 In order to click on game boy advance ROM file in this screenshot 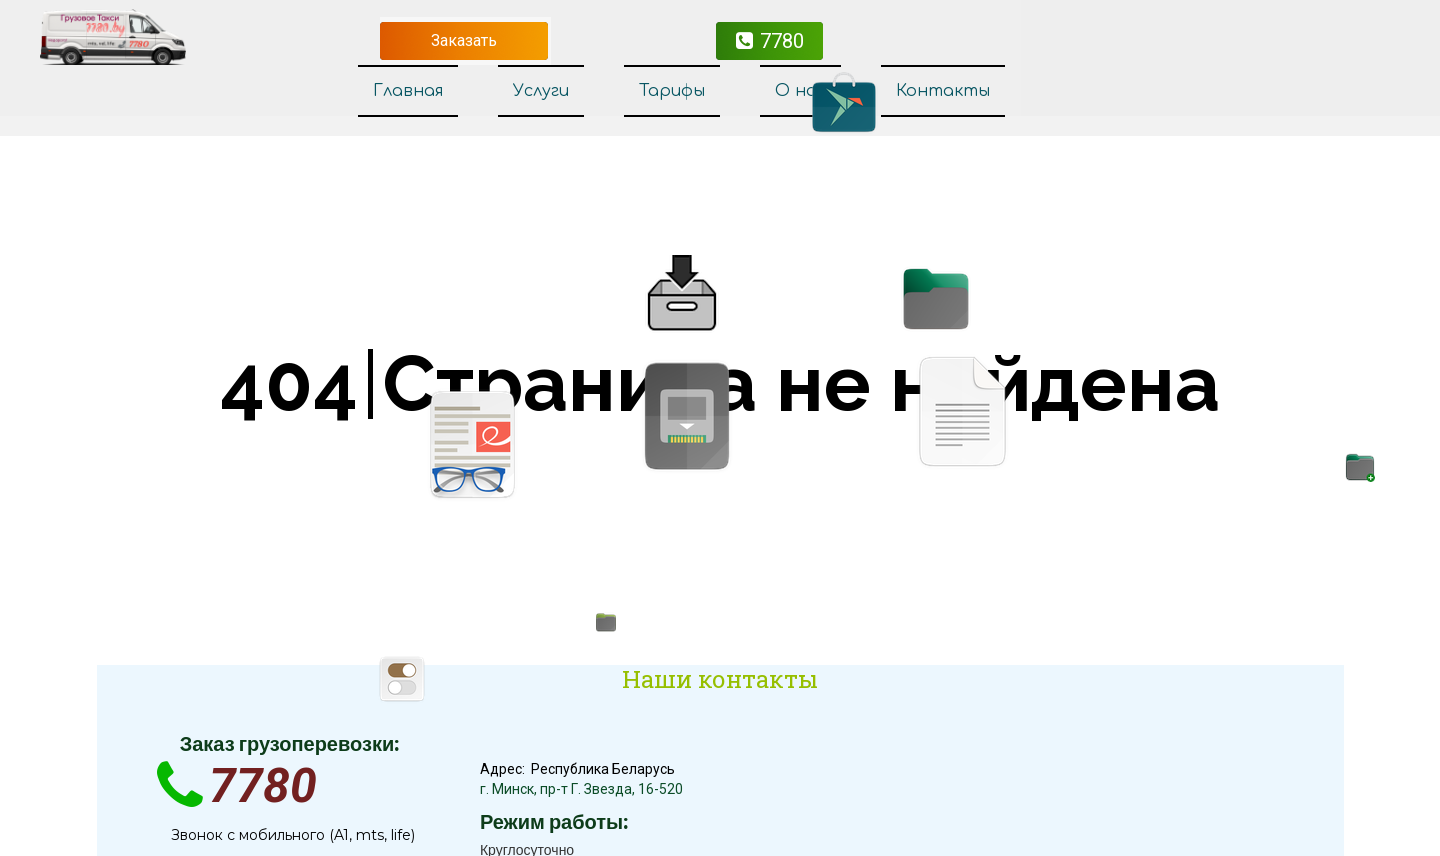, I will do `click(687, 416)`.